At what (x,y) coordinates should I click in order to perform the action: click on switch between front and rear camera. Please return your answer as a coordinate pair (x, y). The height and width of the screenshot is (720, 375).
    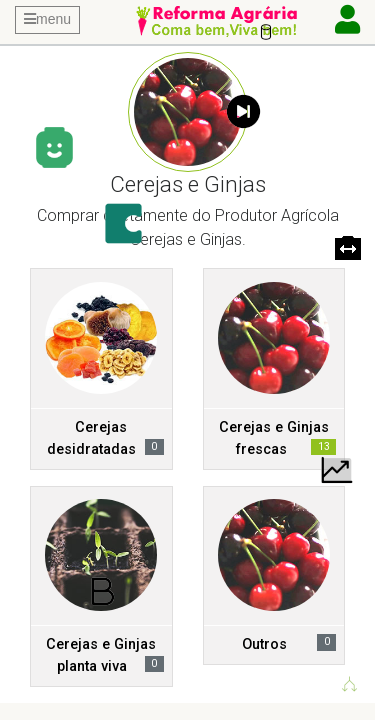
    Looking at the image, I should click on (348, 249).